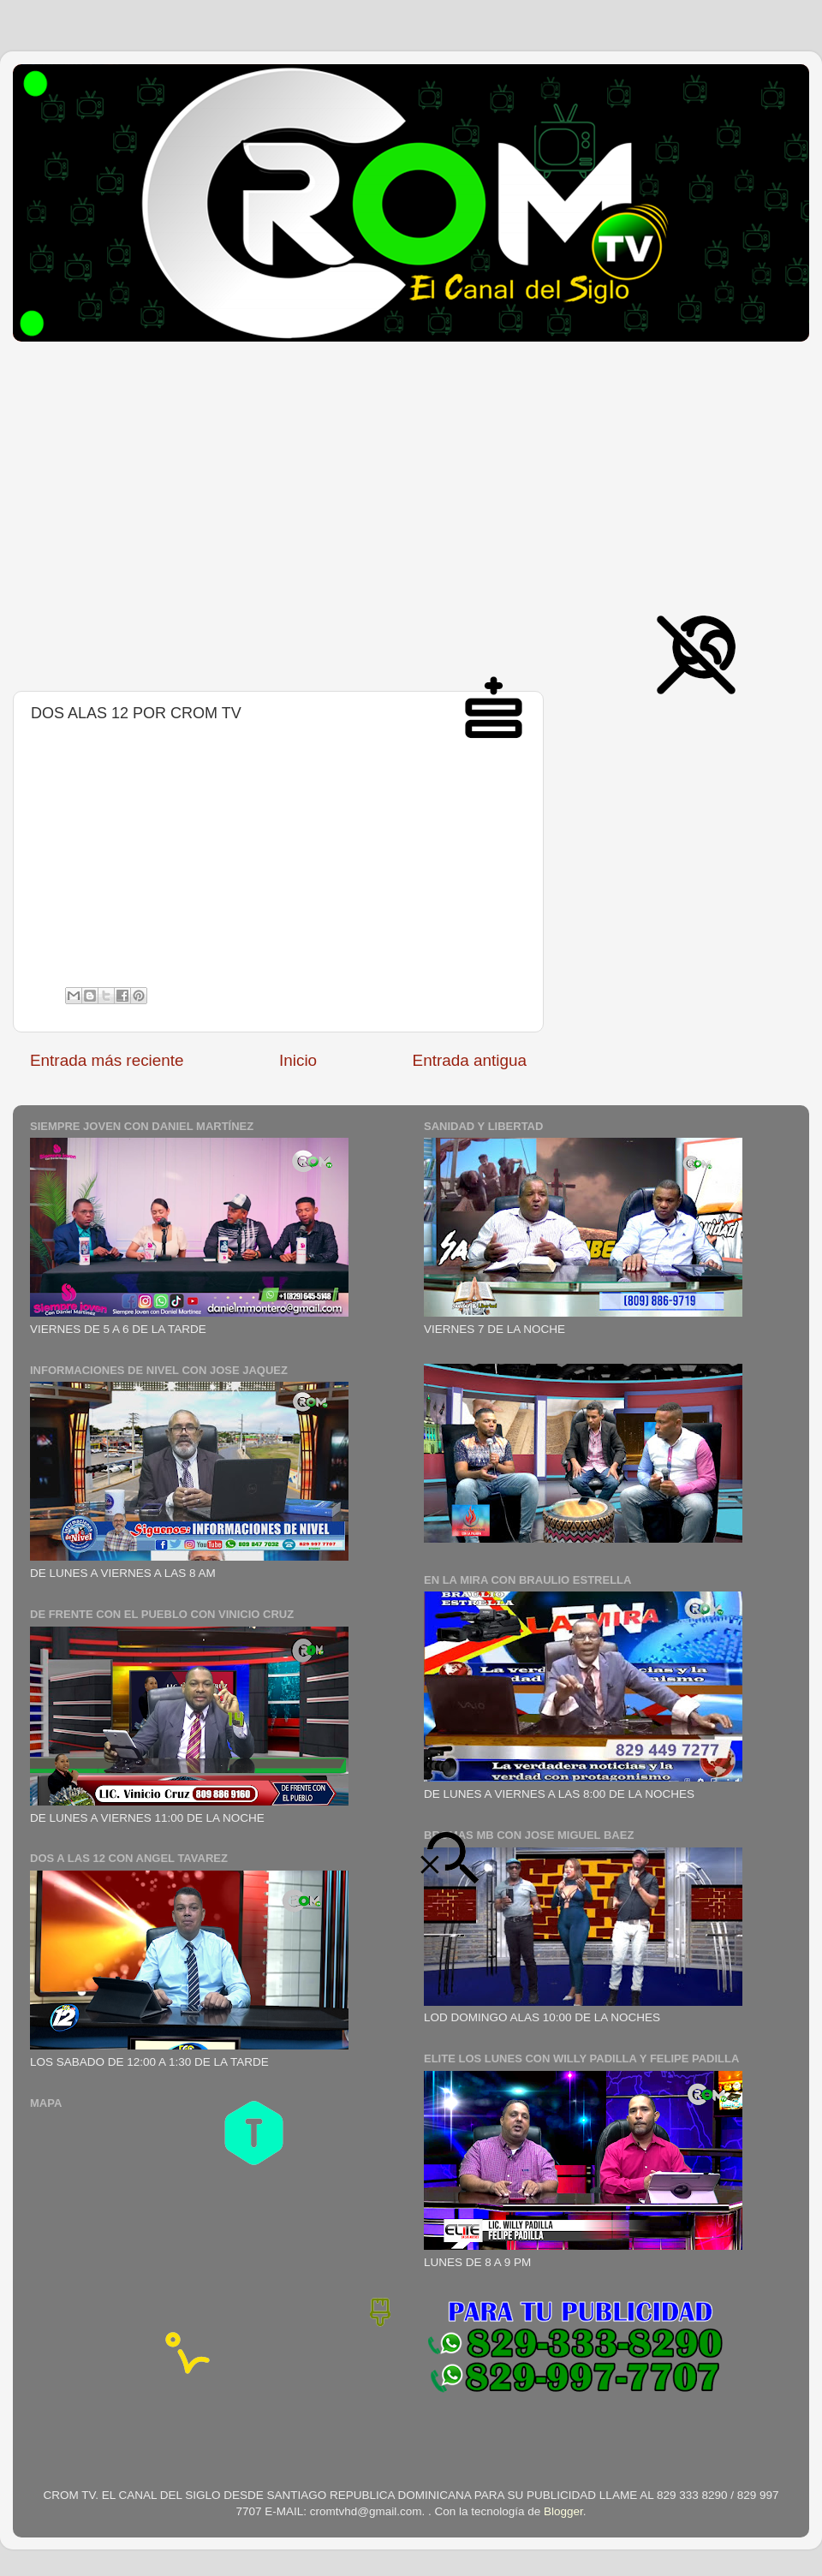 The image size is (822, 2576). Describe the element at coordinates (454, 1859) in the screenshot. I see `search is disabled or unavailable` at that location.